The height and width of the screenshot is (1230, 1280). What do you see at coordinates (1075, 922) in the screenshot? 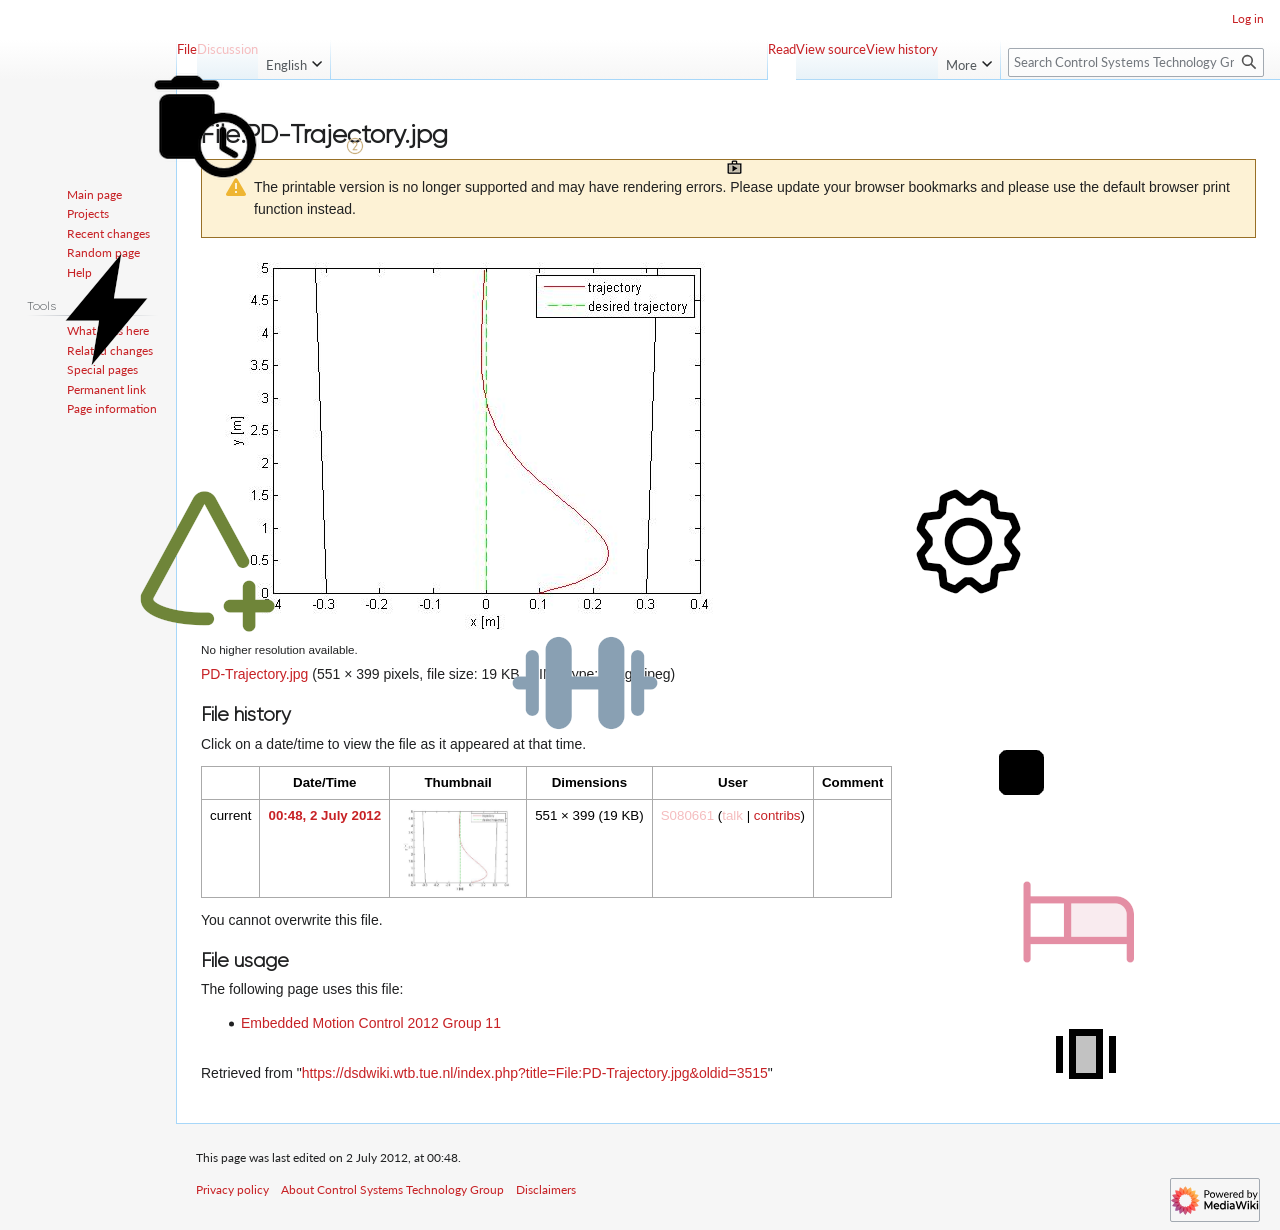
I see `view hotel or accommodation options` at bounding box center [1075, 922].